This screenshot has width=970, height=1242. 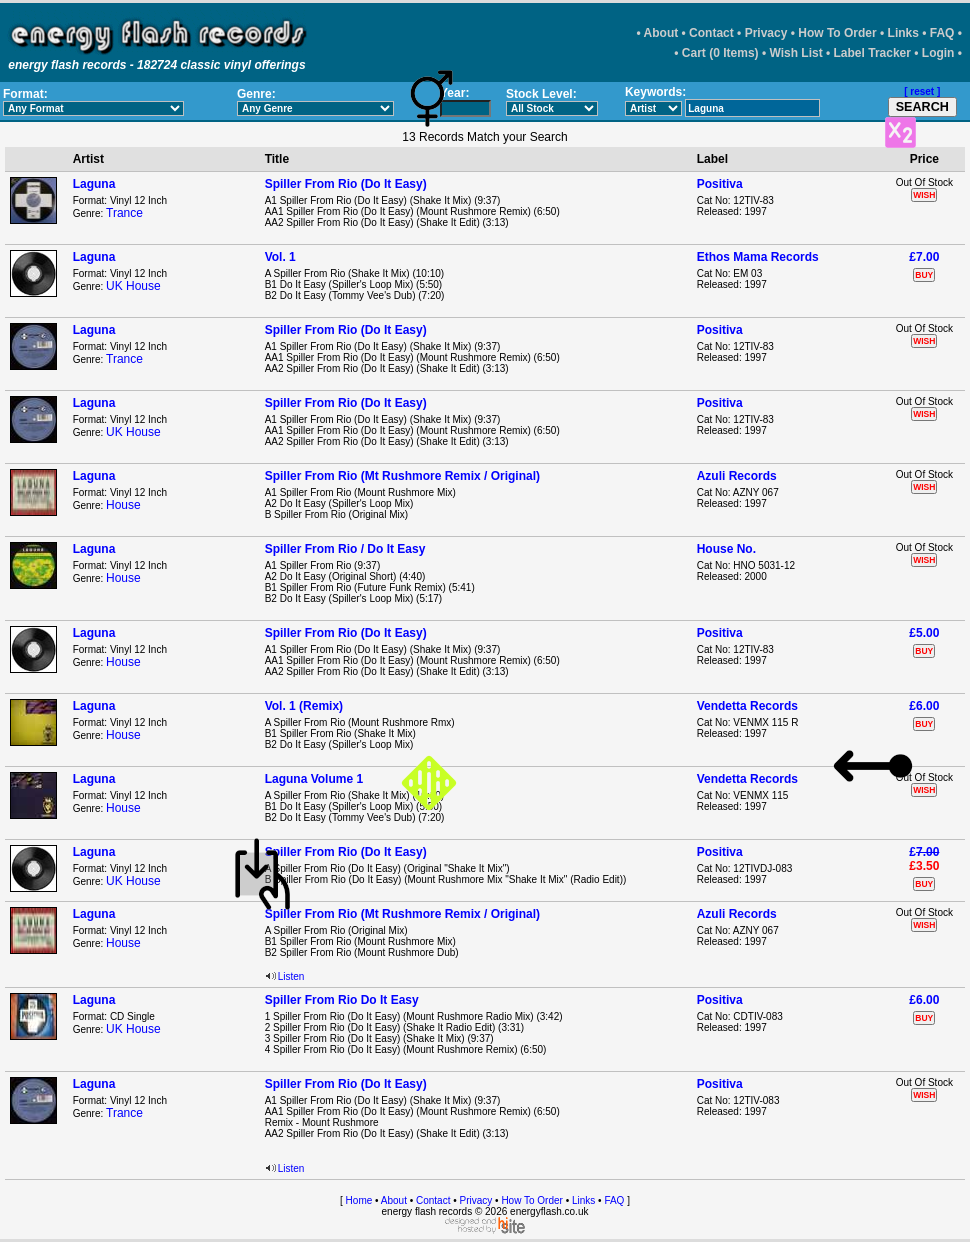 I want to click on format text as subscript, so click(x=900, y=132).